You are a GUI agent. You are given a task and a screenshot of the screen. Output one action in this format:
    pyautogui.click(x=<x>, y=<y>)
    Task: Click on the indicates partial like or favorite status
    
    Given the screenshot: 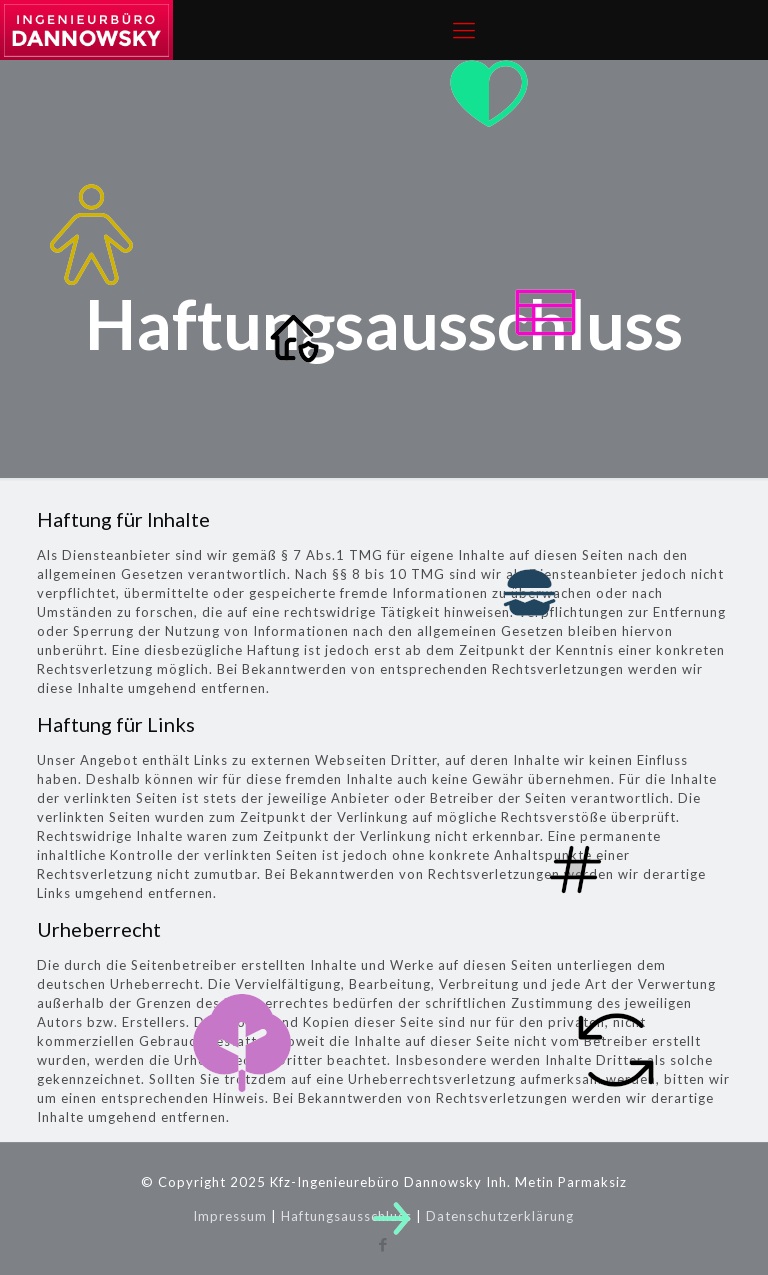 What is the action you would take?
    pyautogui.click(x=489, y=91)
    